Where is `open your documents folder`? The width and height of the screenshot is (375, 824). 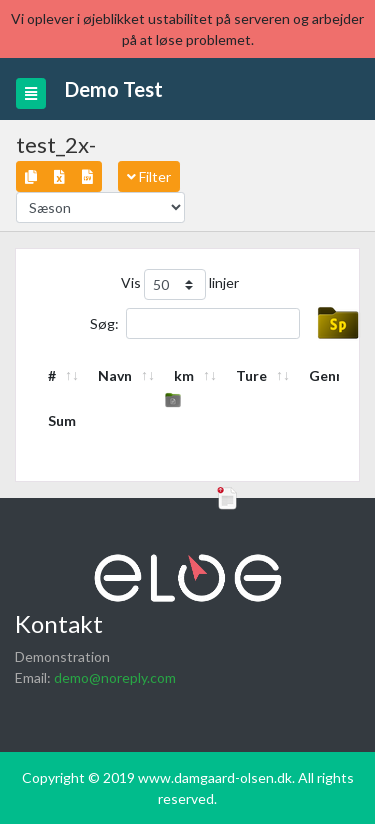
open your documents folder is located at coordinates (173, 400).